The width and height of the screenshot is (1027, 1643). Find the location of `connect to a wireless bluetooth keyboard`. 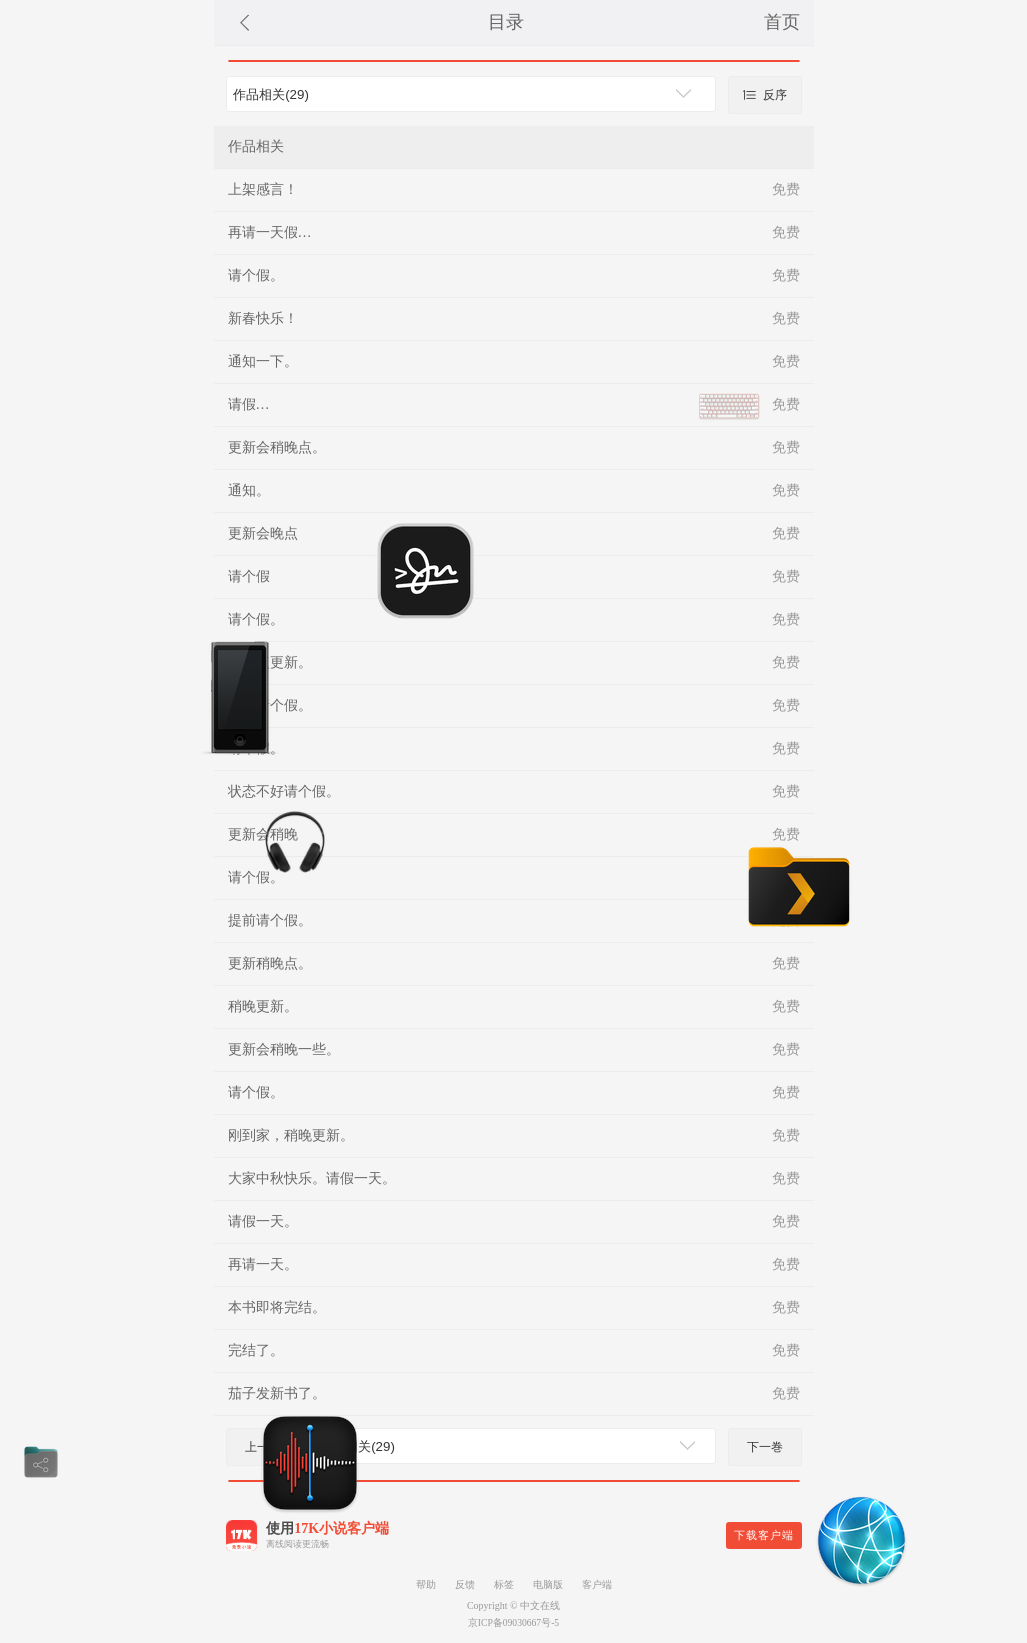

connect to a wireless bluetooth keyboard is located at coordinates (729, 406).